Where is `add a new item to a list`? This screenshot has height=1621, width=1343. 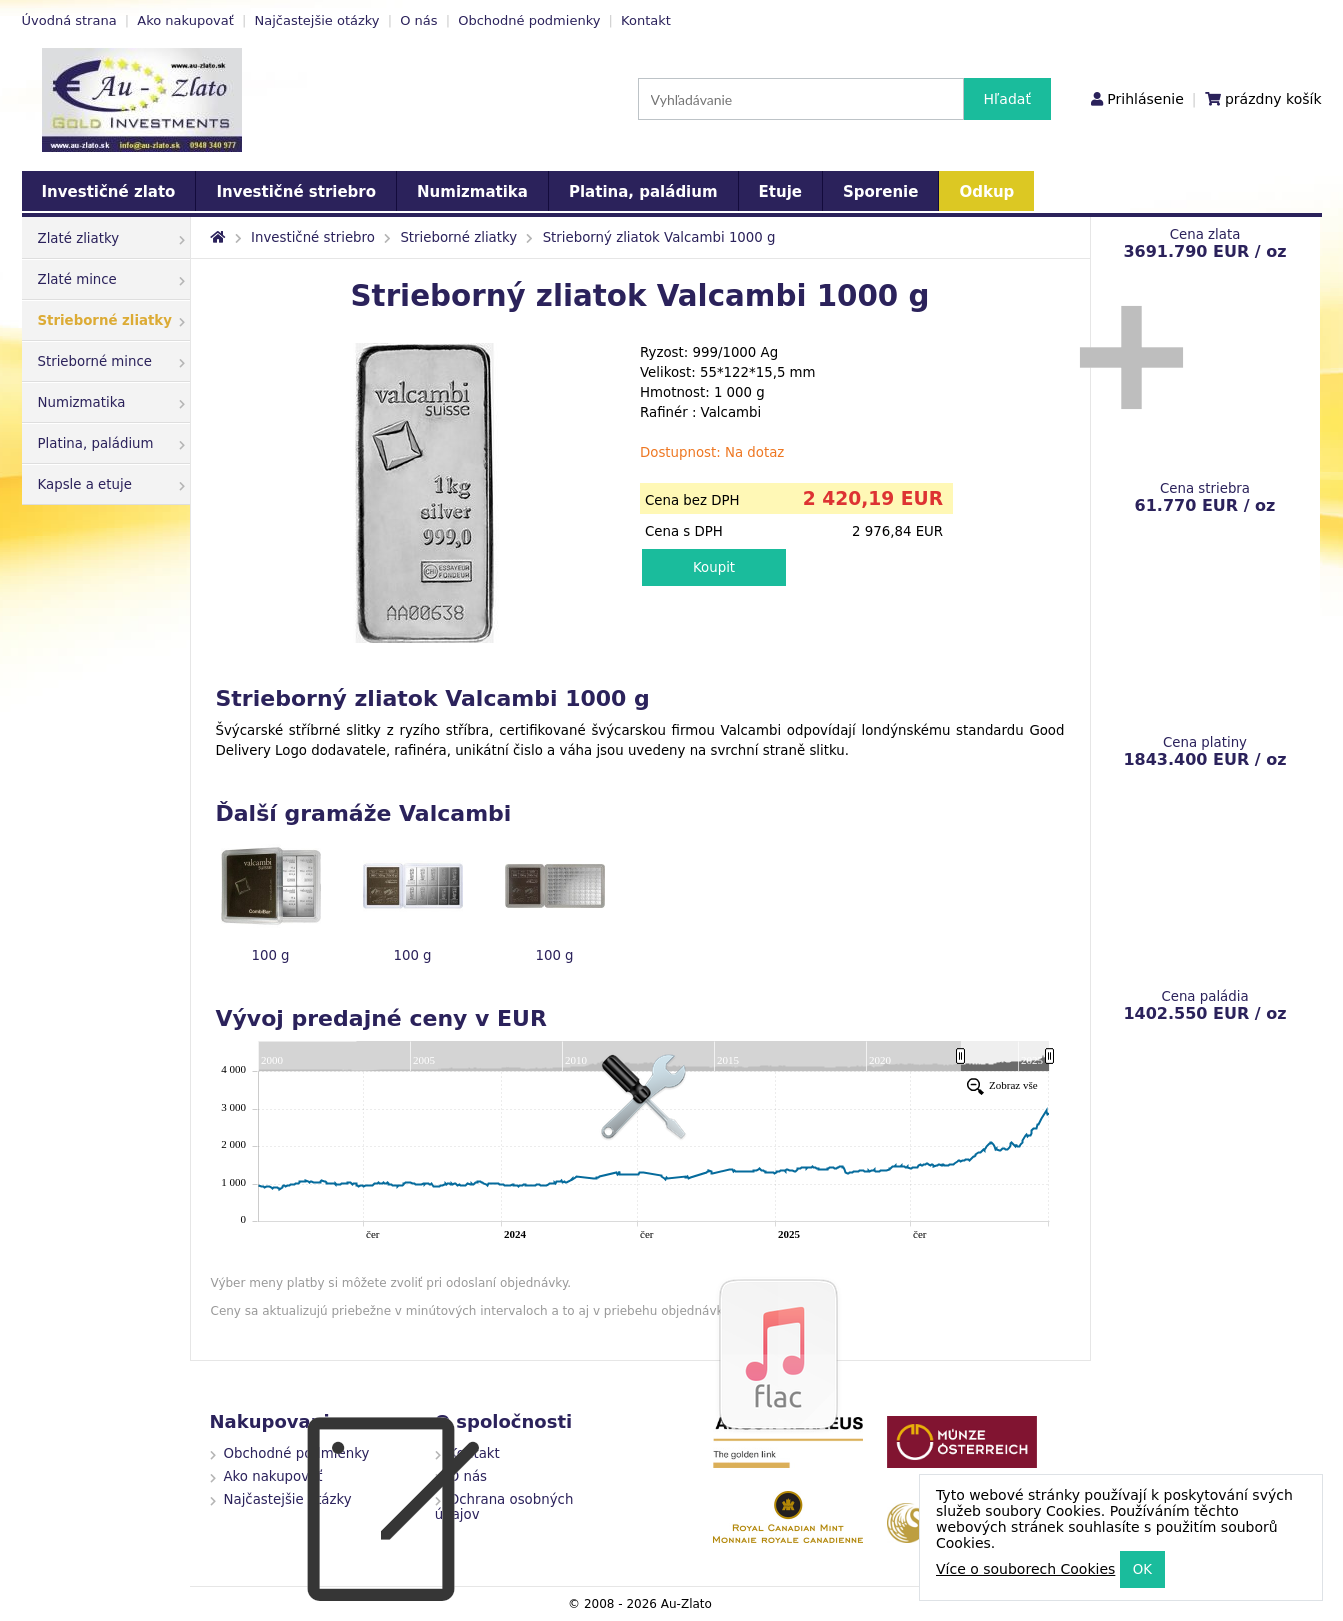 add a new item to a list is located at coordinates (1131, 357).